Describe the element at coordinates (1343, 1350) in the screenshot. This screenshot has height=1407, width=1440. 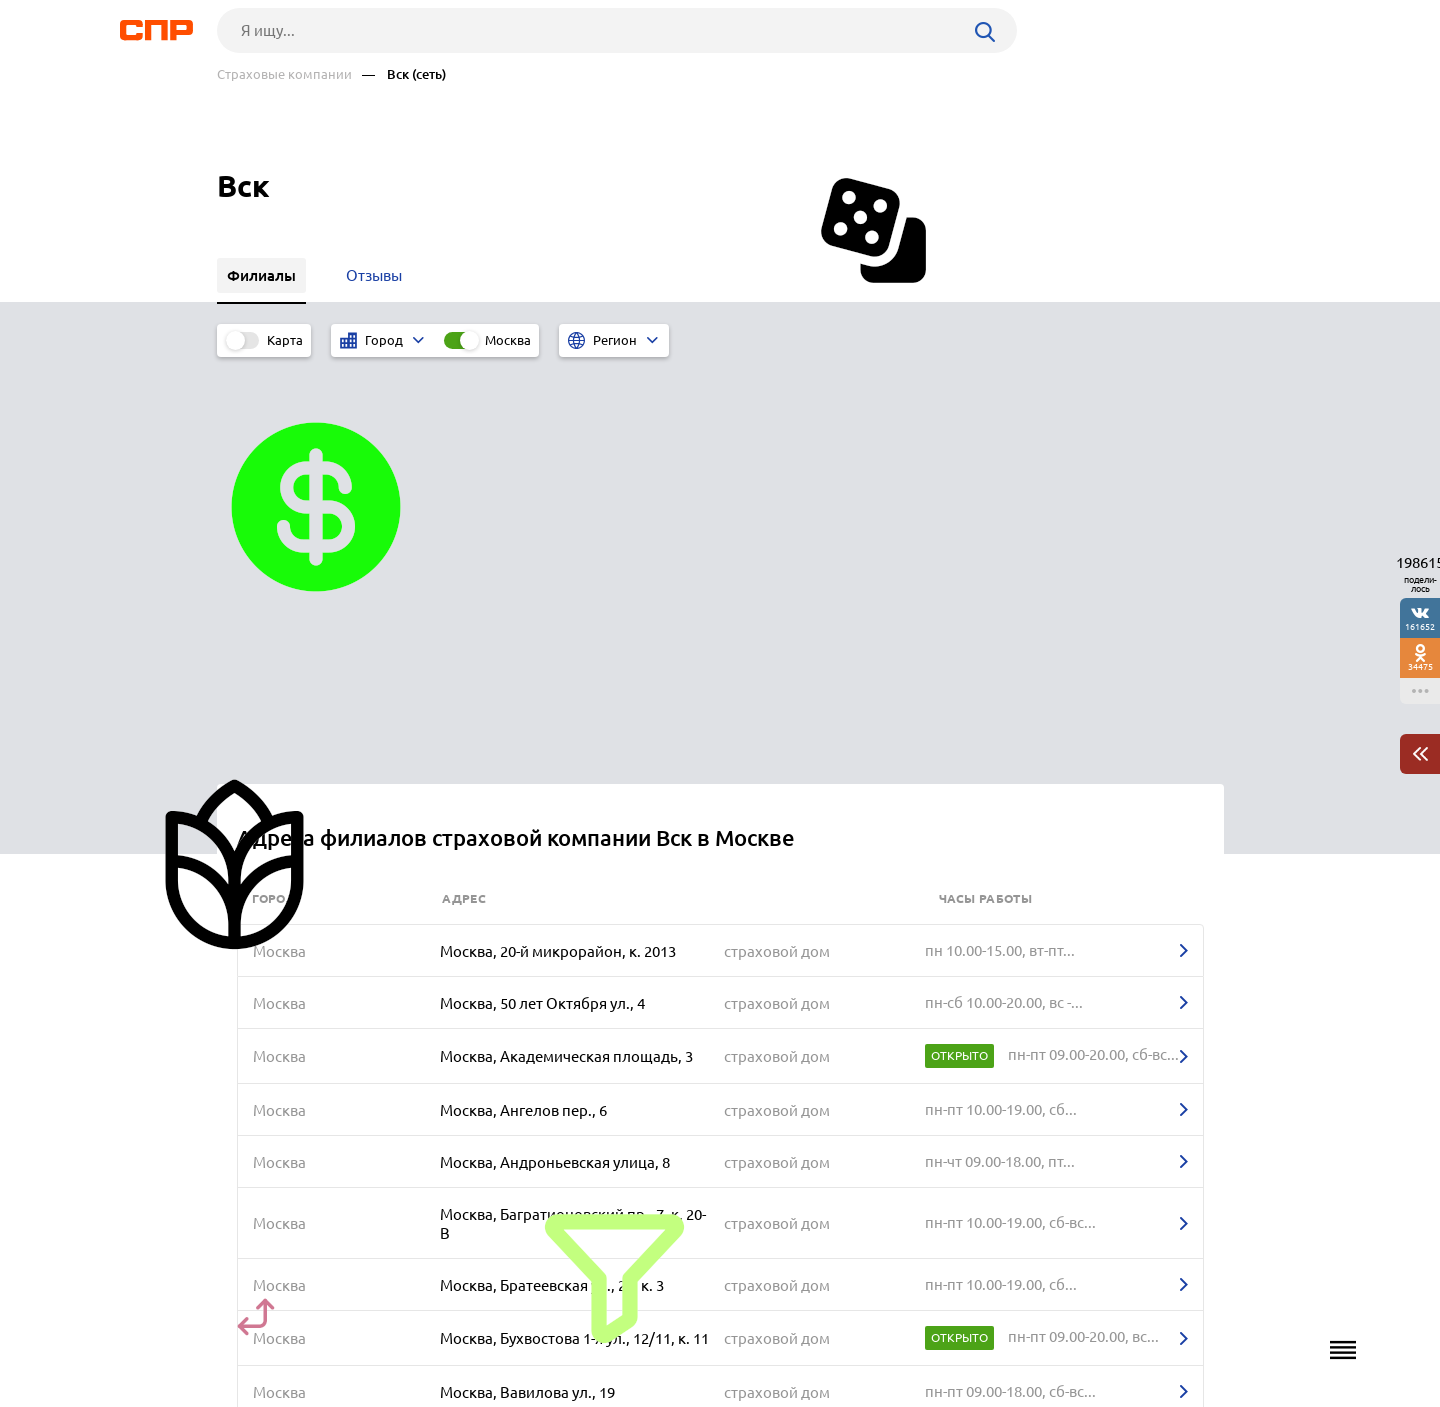
I see `switch to list view` at that location.